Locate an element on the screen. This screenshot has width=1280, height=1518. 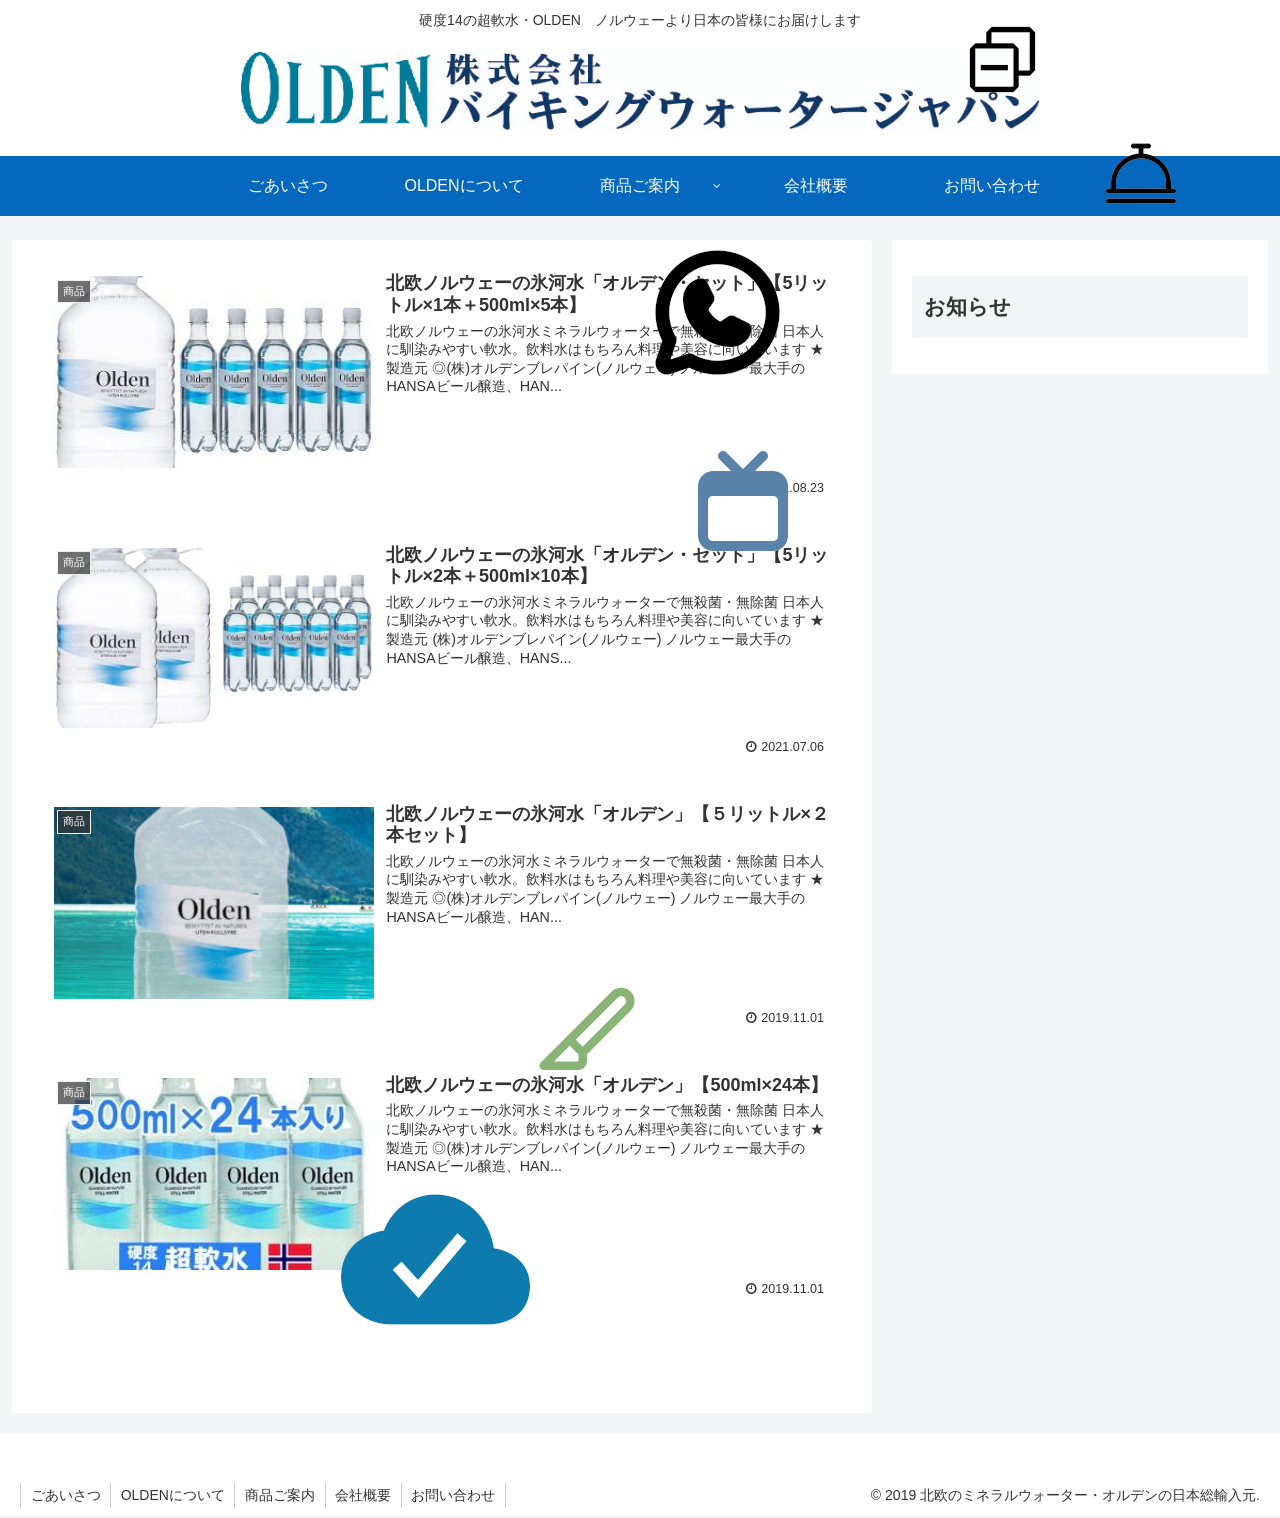
request assistance or service is located at coordinates (1141, 176).